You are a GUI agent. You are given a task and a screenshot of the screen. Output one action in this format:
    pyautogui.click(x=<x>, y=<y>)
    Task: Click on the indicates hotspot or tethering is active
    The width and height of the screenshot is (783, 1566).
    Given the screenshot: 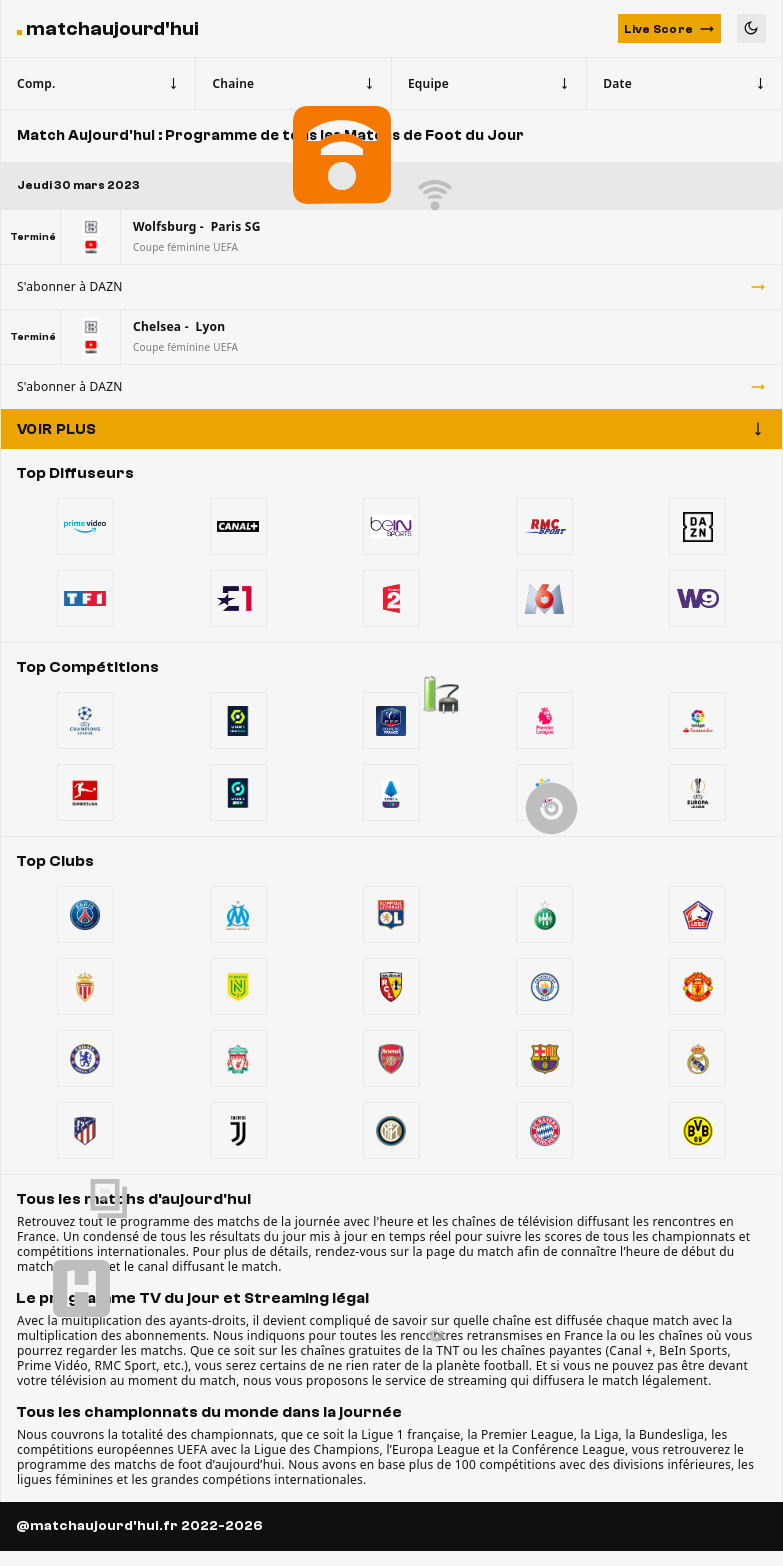 What is the action you would take?
    pyautogui.click(x=342, y=155)
    